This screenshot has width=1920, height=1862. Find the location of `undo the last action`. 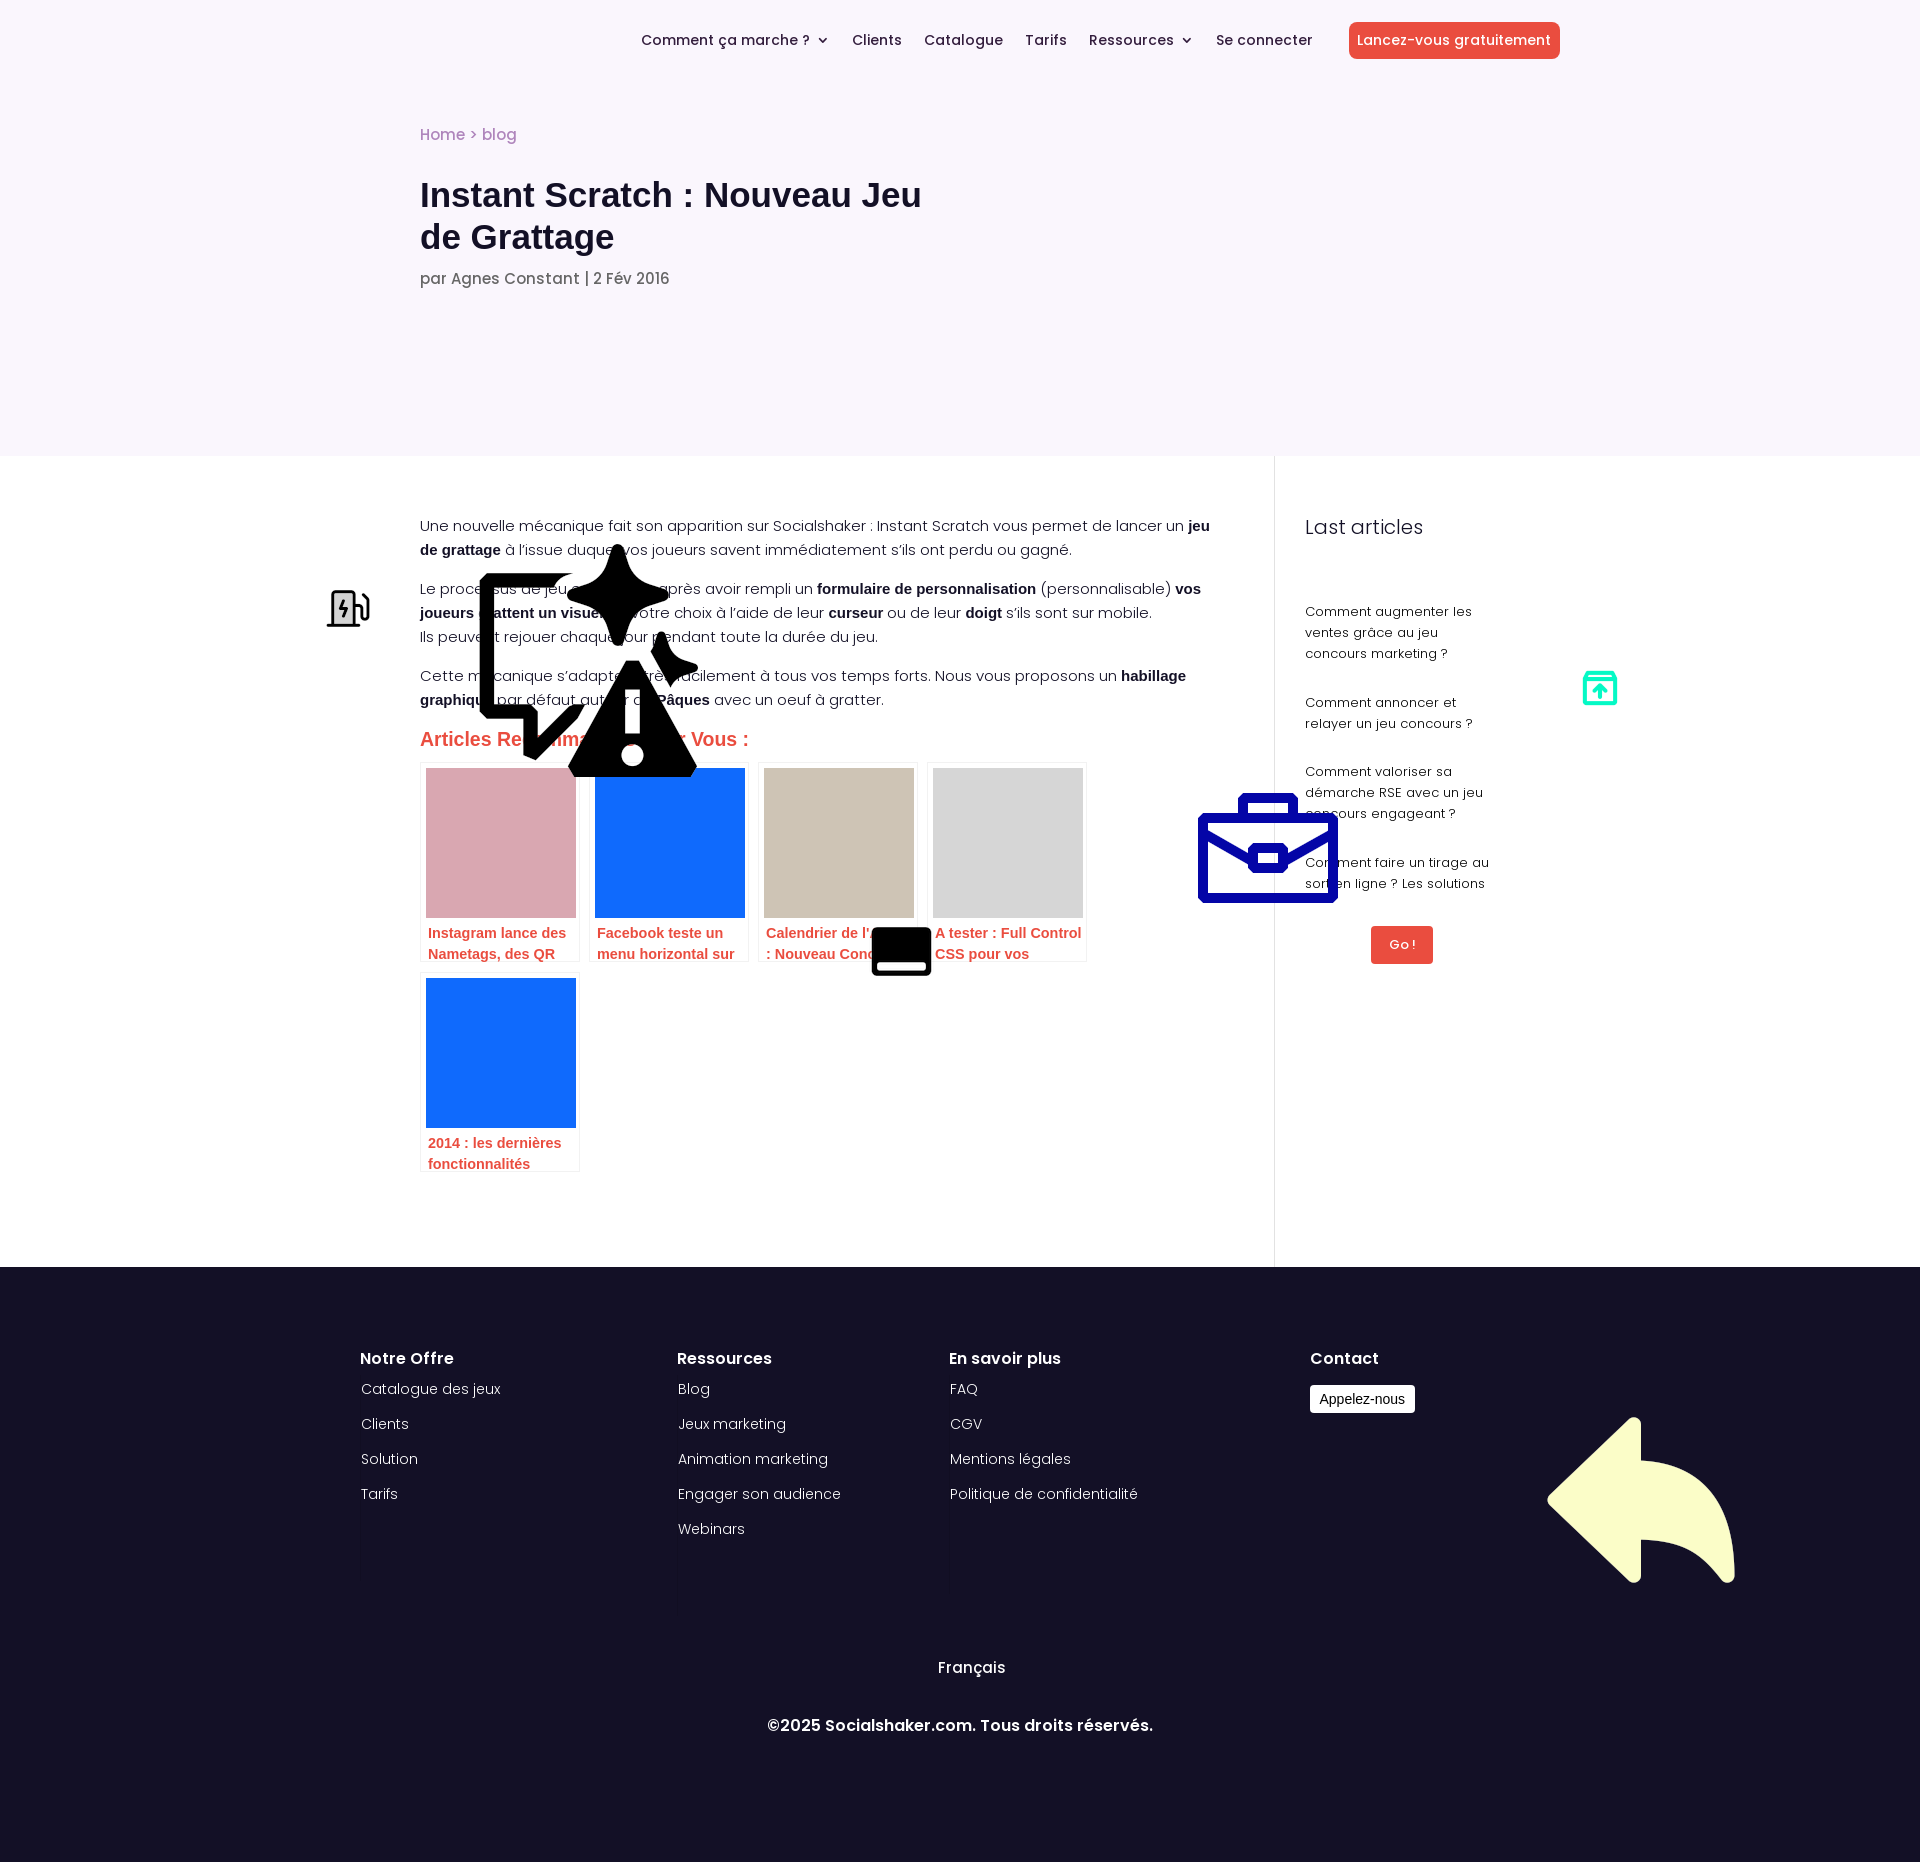

undo the last action is located at coordinates (1641, 1500).